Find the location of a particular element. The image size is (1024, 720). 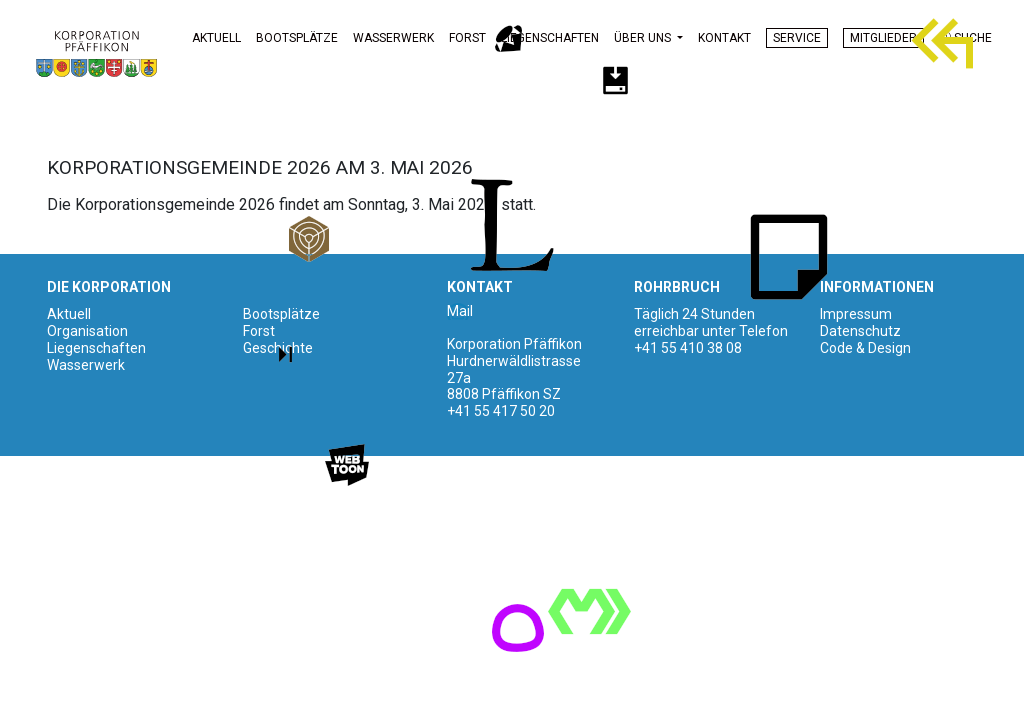

install an app or software is located at coordinates (615, 80).